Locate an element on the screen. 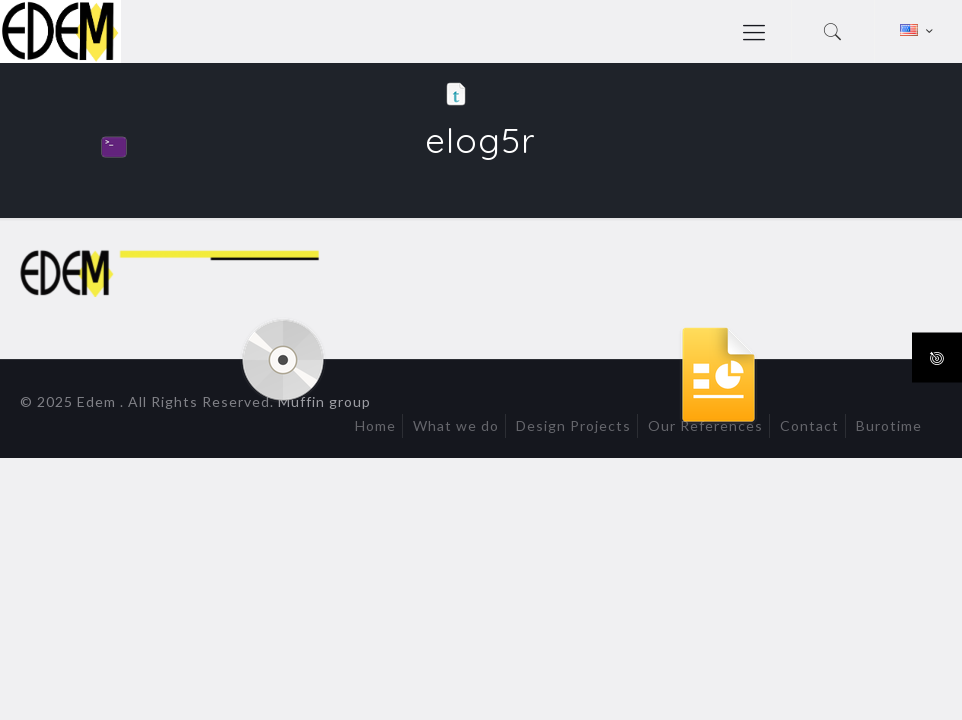  a google slides presentation file is located at coordinates (718, 376).